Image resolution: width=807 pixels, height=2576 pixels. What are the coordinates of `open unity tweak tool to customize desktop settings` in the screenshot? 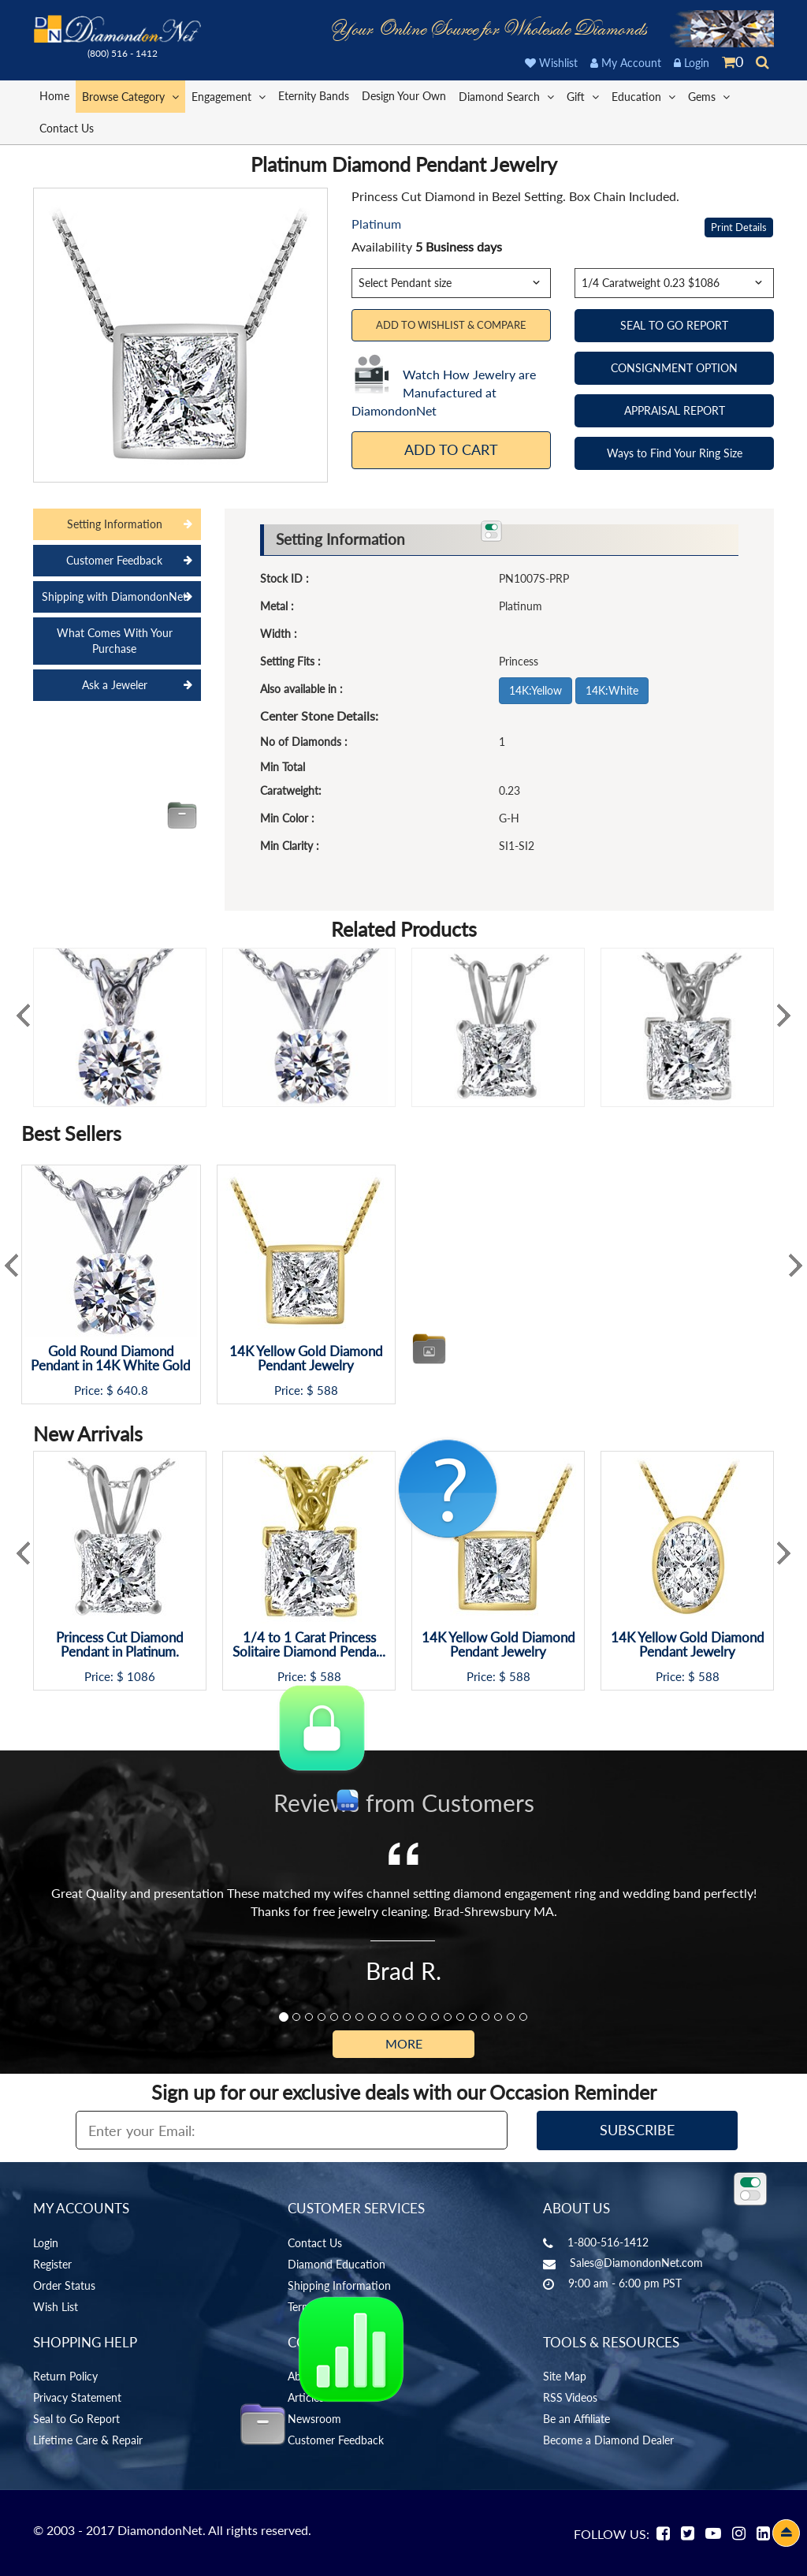 It's located at (491, 531).